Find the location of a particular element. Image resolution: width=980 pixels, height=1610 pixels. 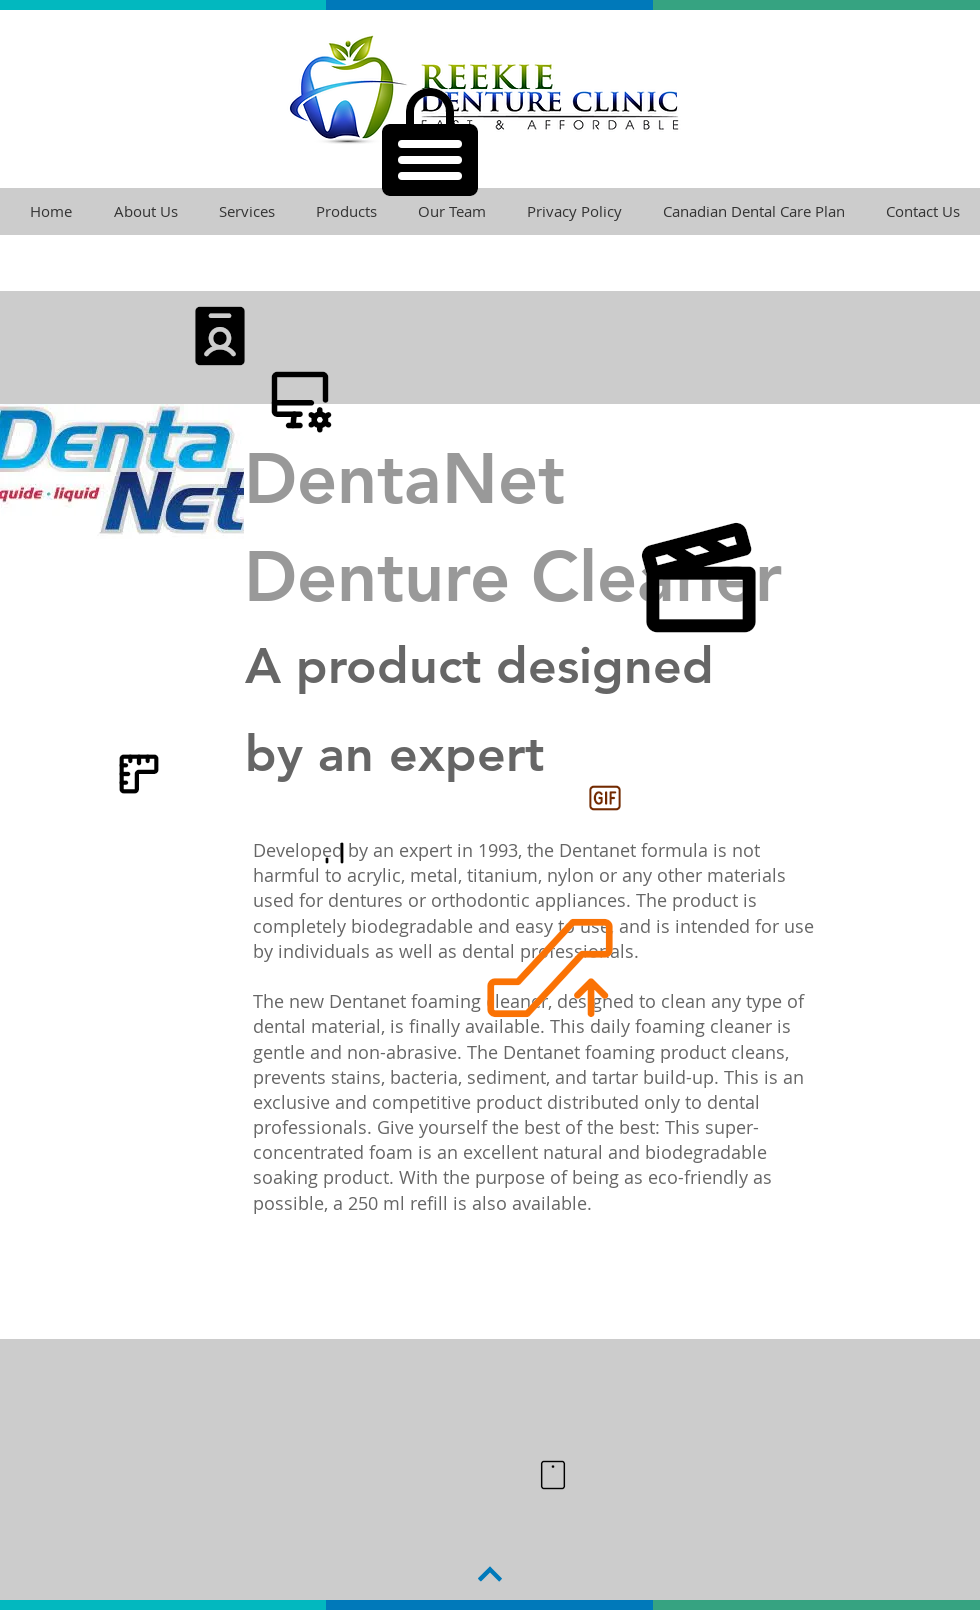

indicates weak cellular signal strength is located at coordinates (360, 835).